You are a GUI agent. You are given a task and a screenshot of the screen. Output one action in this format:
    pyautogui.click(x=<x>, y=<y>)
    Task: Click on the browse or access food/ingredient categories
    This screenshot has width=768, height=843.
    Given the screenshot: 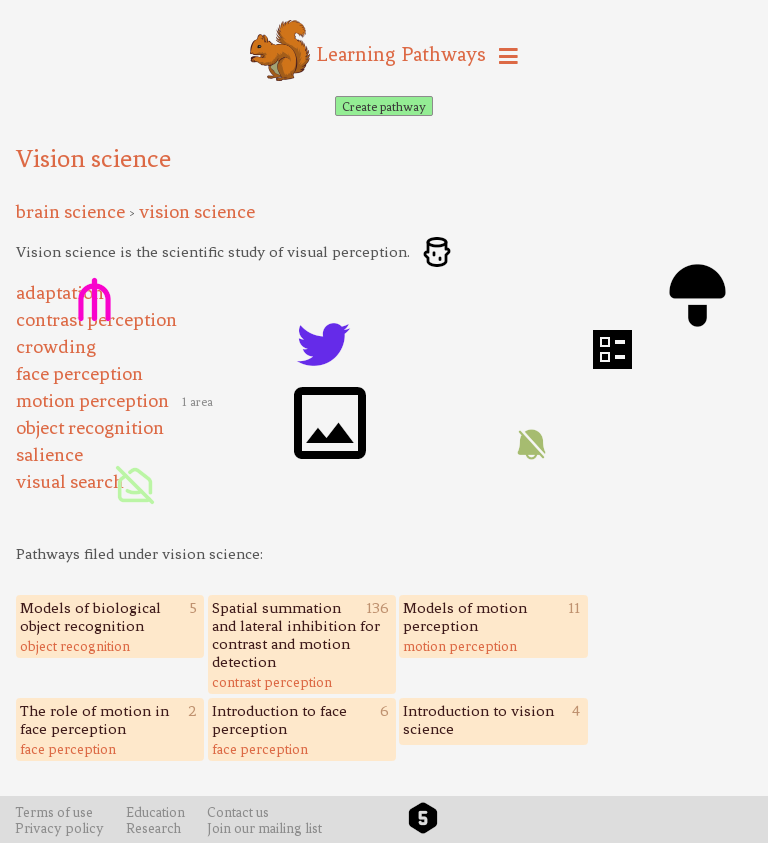 What is the action you would take?
    pyautogui.click(x=697, y=295)
    